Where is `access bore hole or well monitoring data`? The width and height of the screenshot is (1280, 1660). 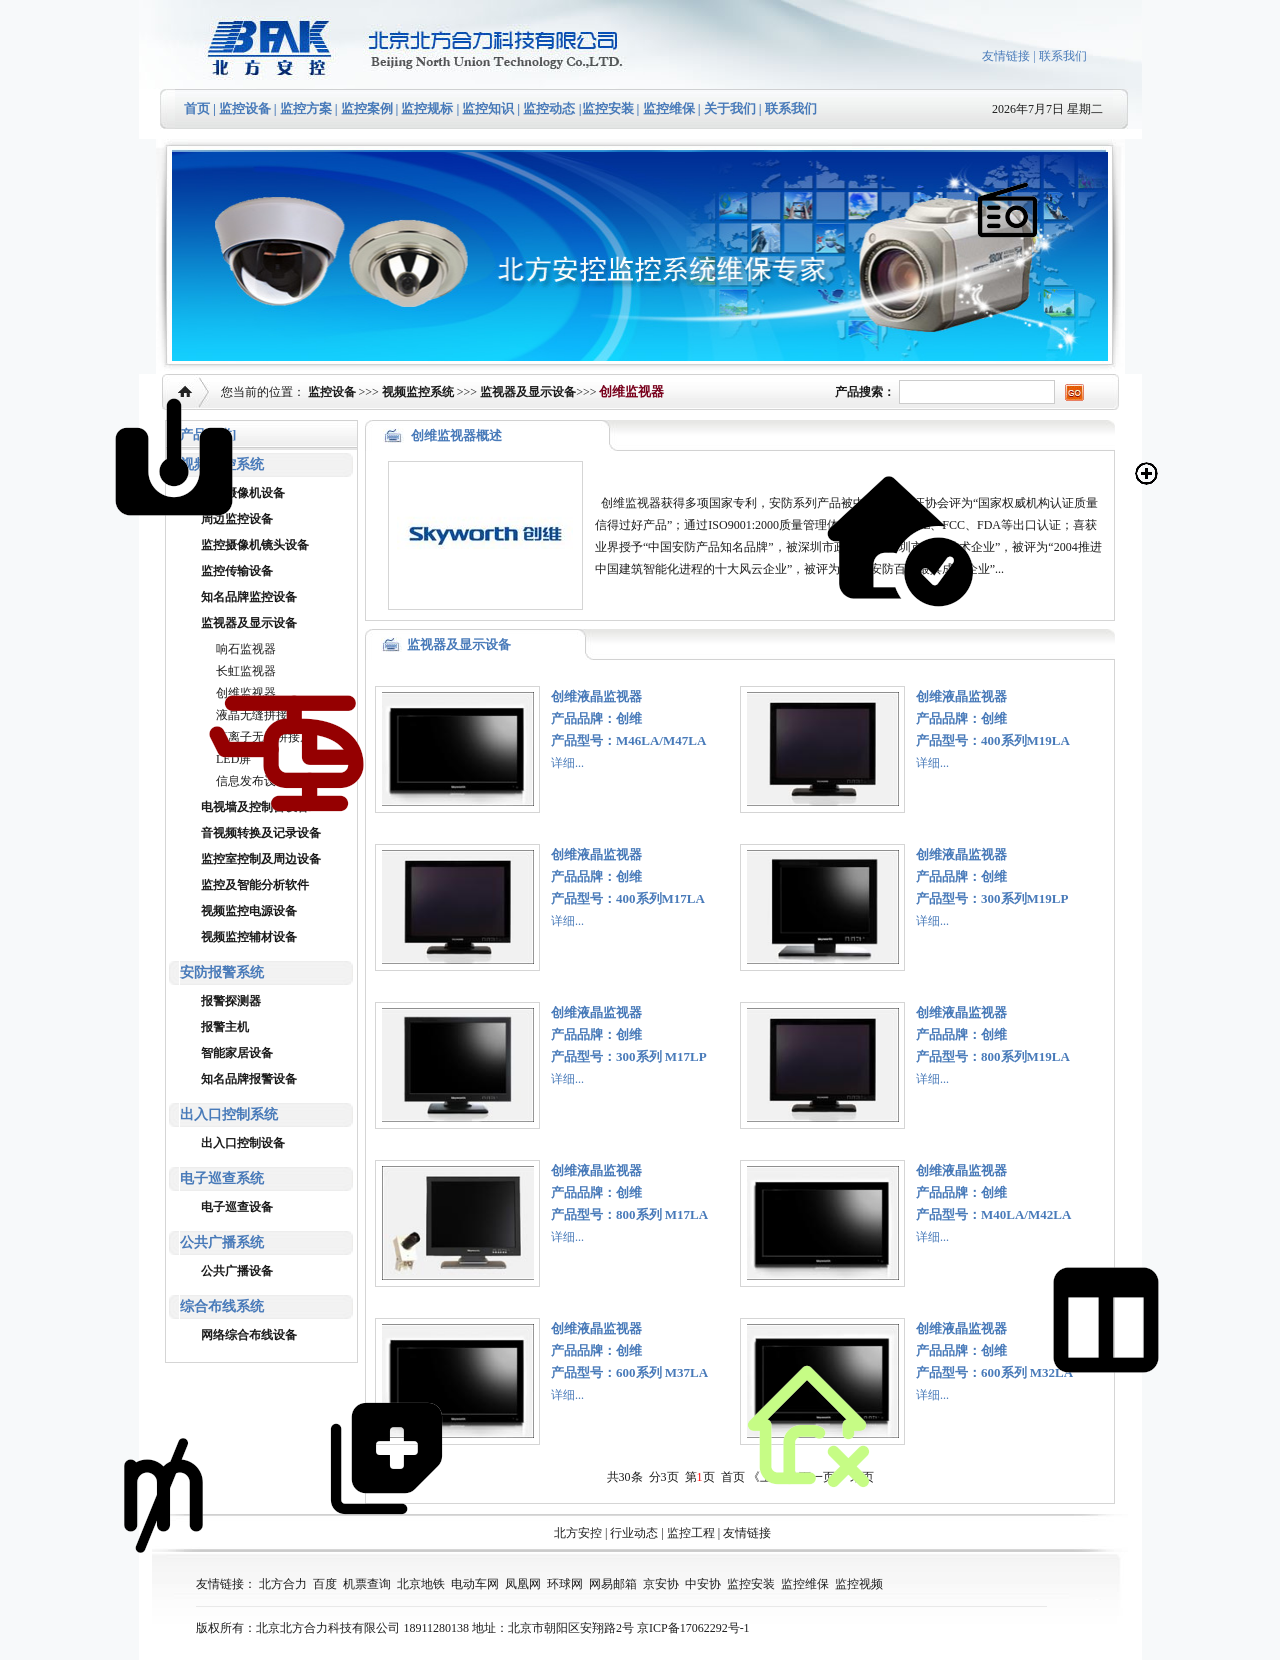
access bore hole or well monitoring data is located at coordinates (174, 457).